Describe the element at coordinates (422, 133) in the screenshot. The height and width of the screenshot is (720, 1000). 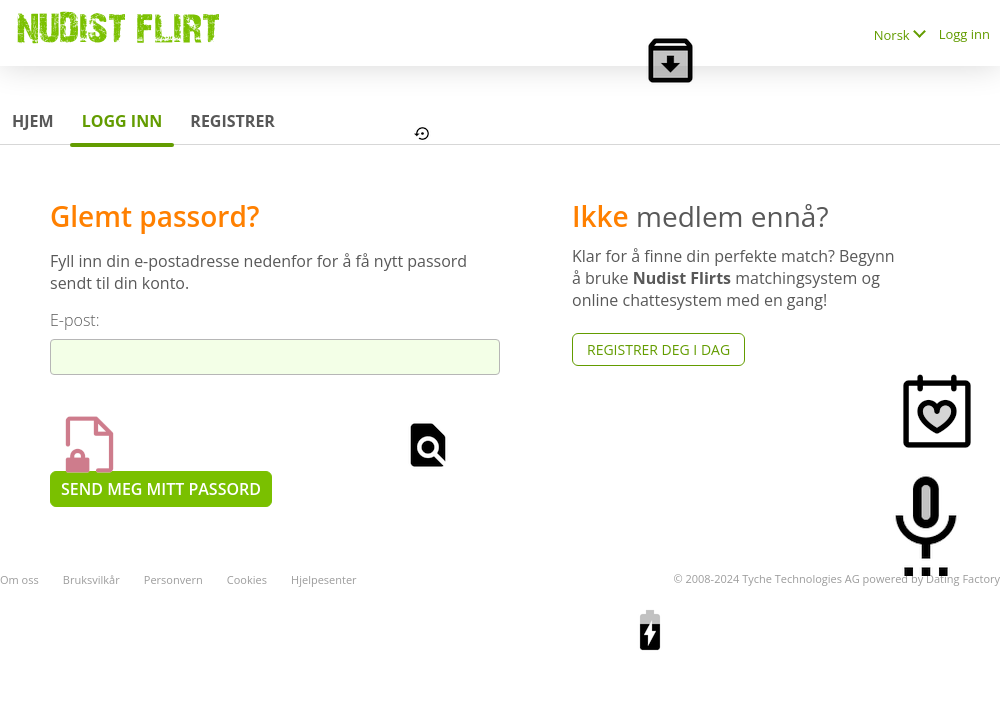
I see `restore settings to a previous backup` at that location.